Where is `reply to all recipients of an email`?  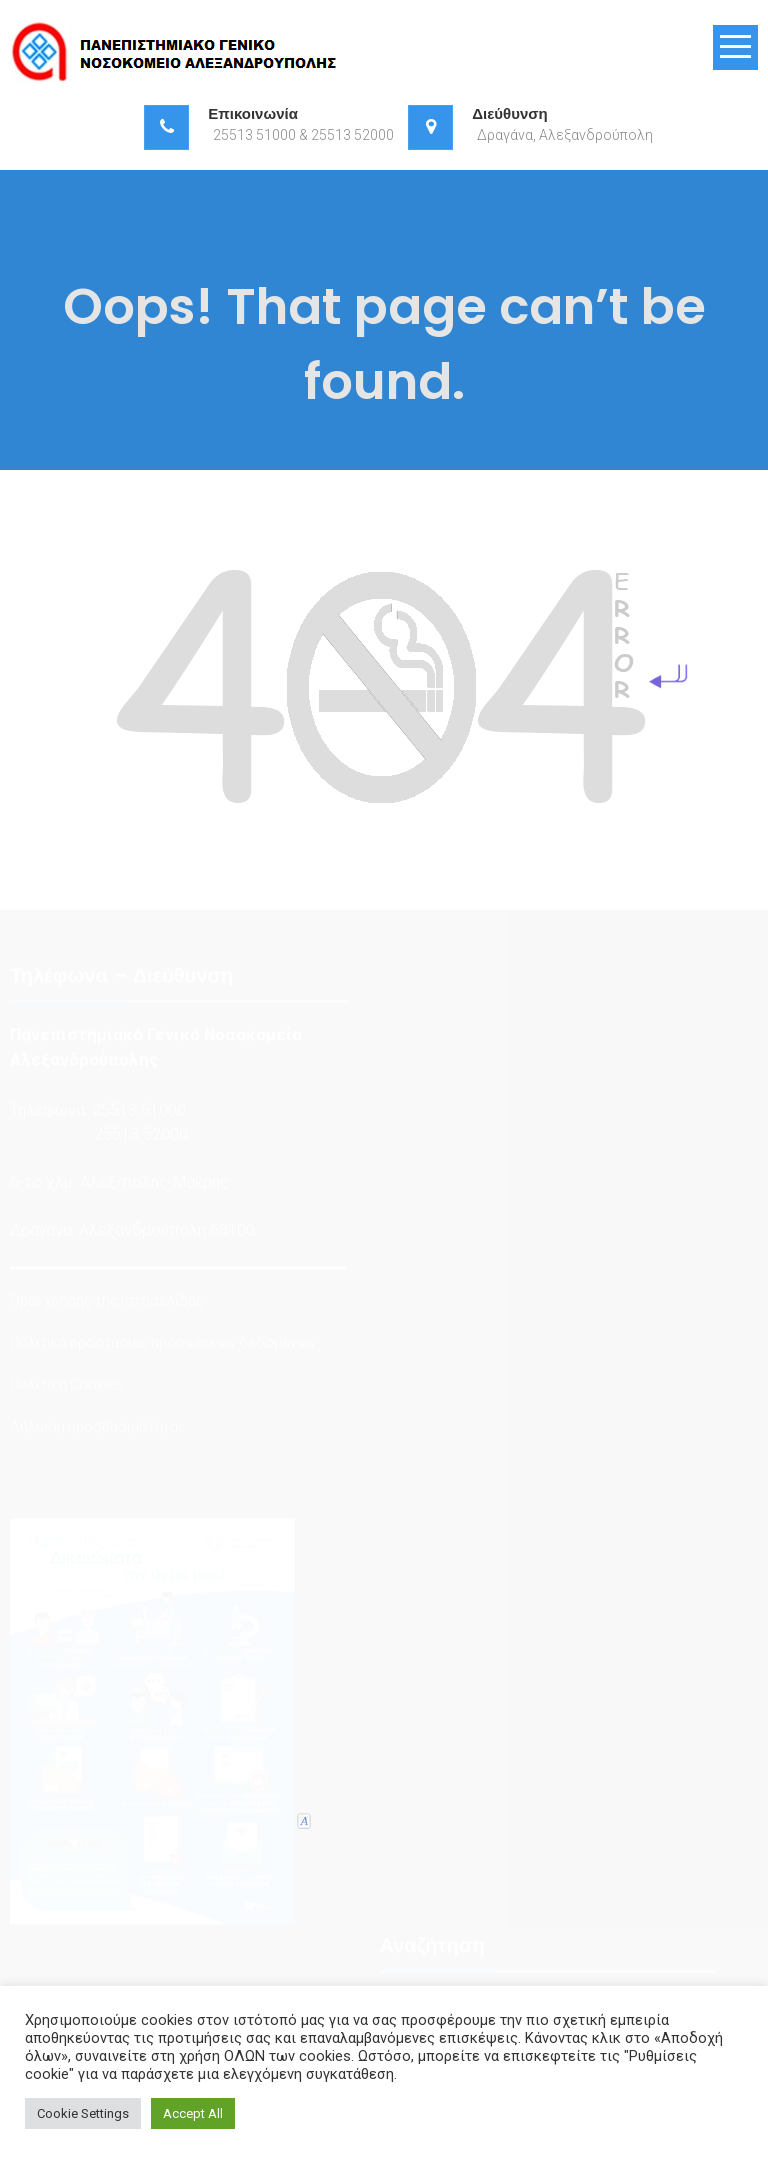
reply to all recipients of an email is located at coordinates (667, 673).